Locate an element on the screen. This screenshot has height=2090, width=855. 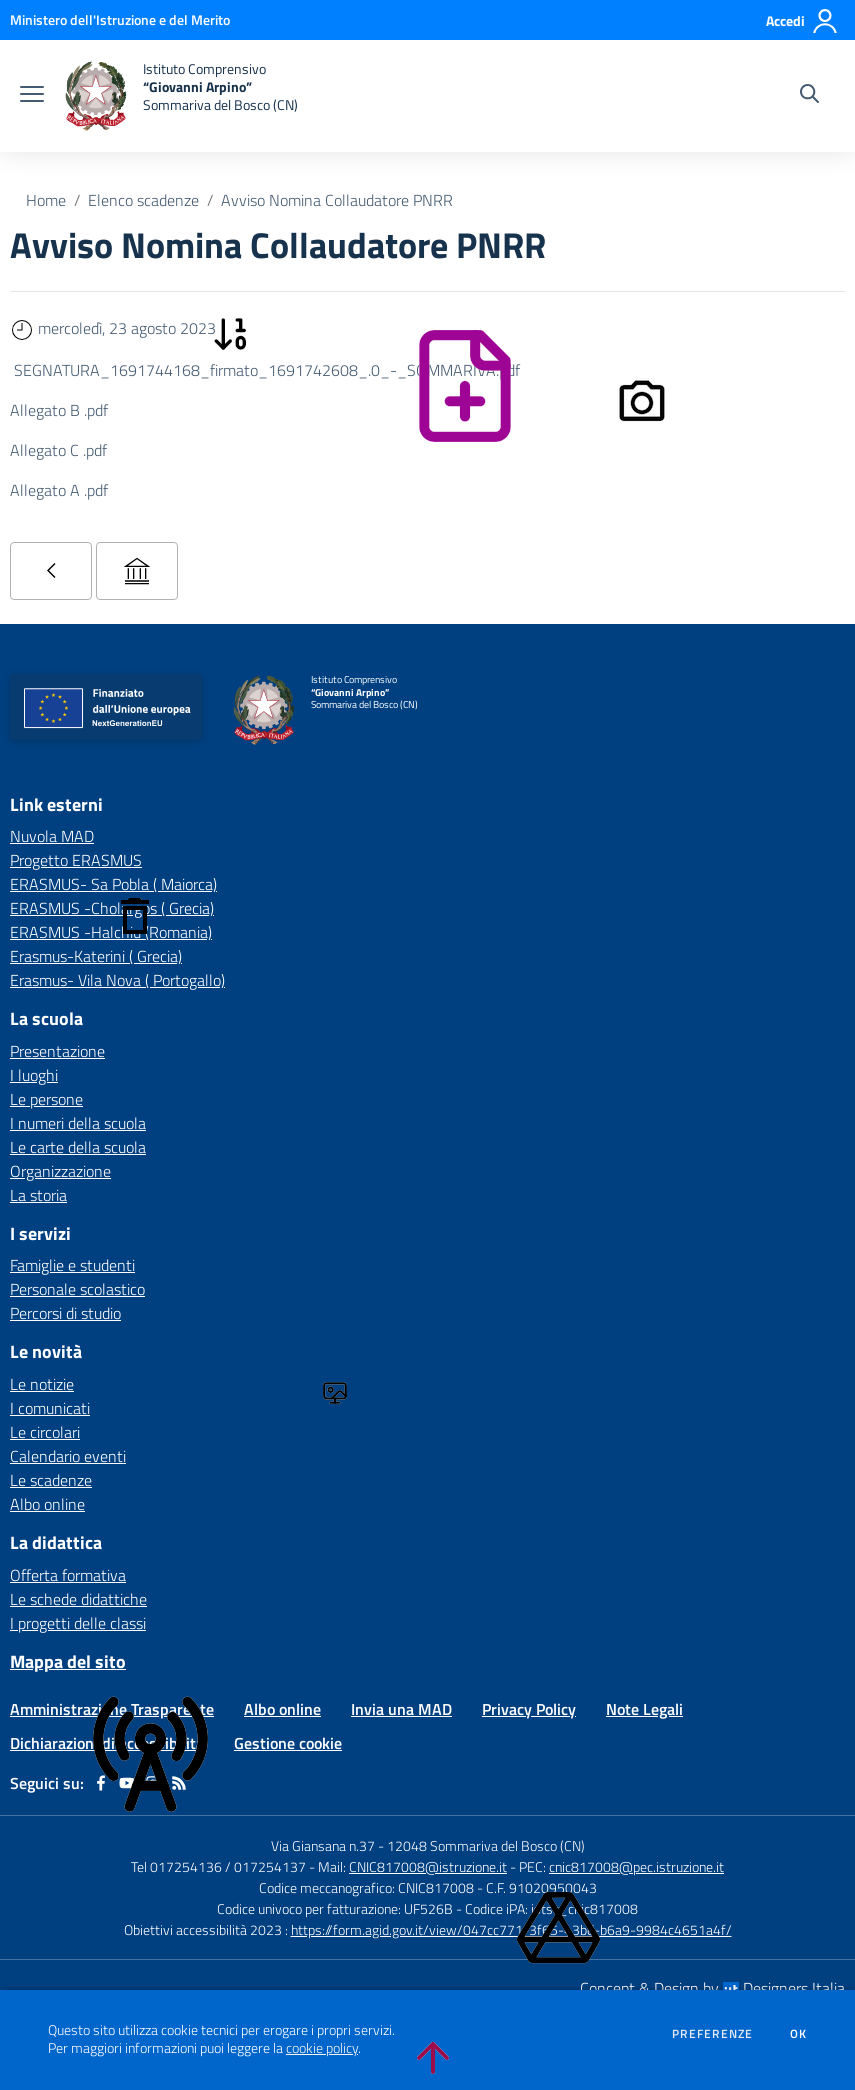
scroll to top of page is located at coordinates (433, 2058).